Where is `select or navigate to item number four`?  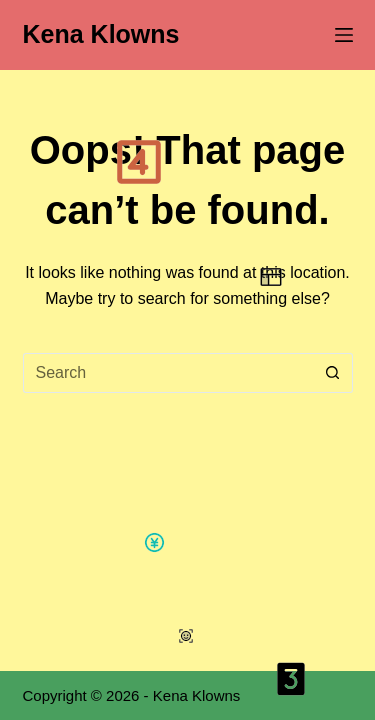
select or navigate to item number four is located at coordinates (139, 162).